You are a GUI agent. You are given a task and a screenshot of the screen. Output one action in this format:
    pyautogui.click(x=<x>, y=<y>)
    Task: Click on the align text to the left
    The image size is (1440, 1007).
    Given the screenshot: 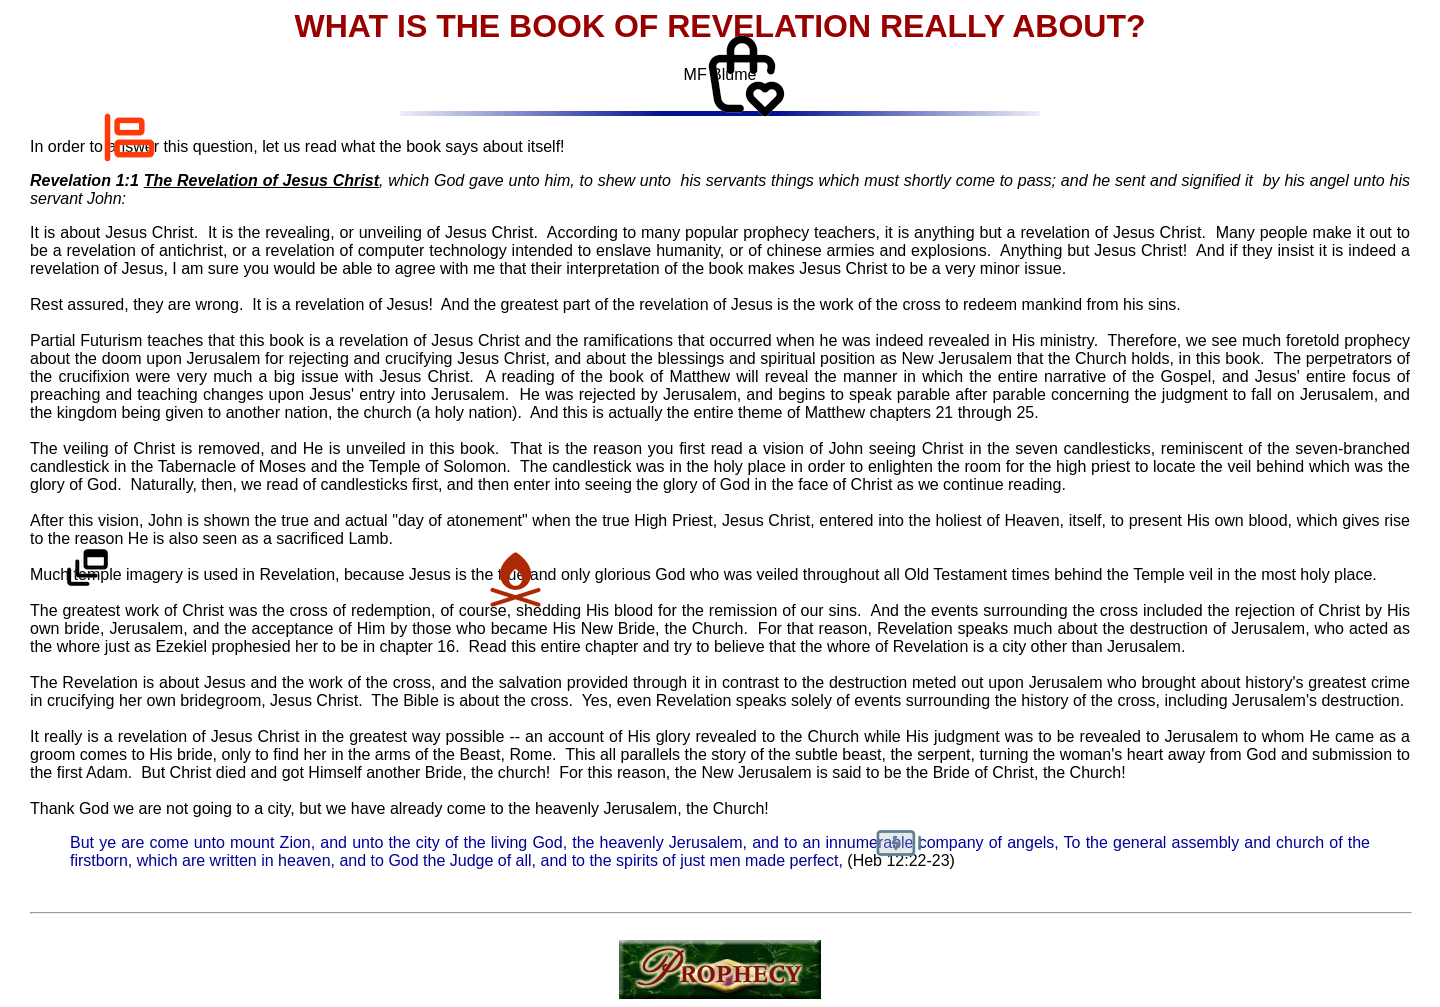 What is the action you would take?
    pyautogui.click(x=128, y=137)
    